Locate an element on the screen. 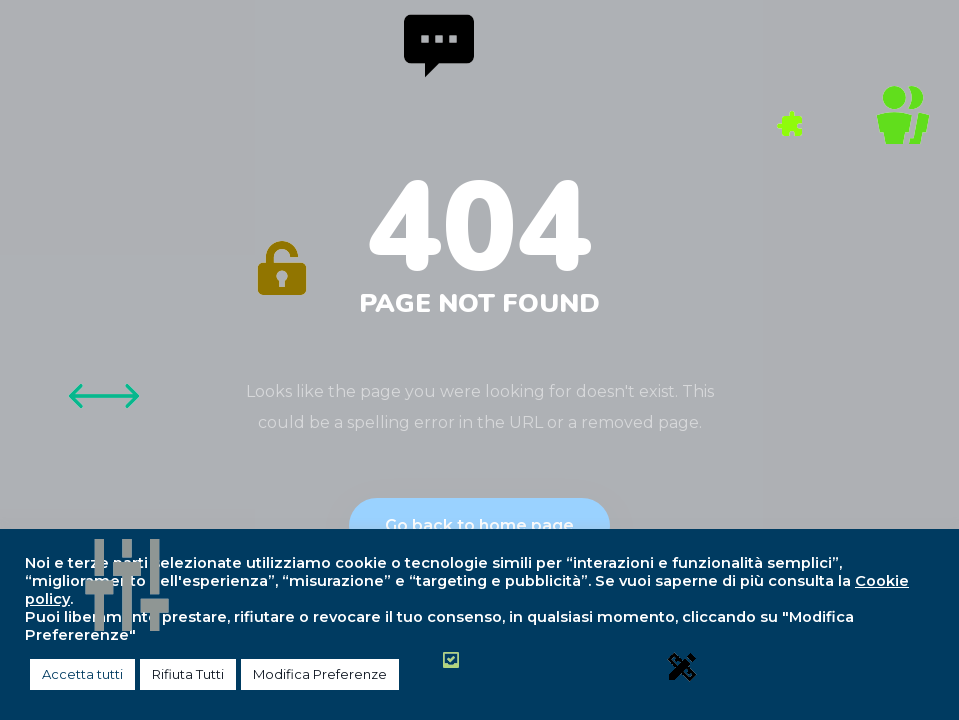 The image size is (959, 720). open chat or messaging is located at coordinates (439, 46).